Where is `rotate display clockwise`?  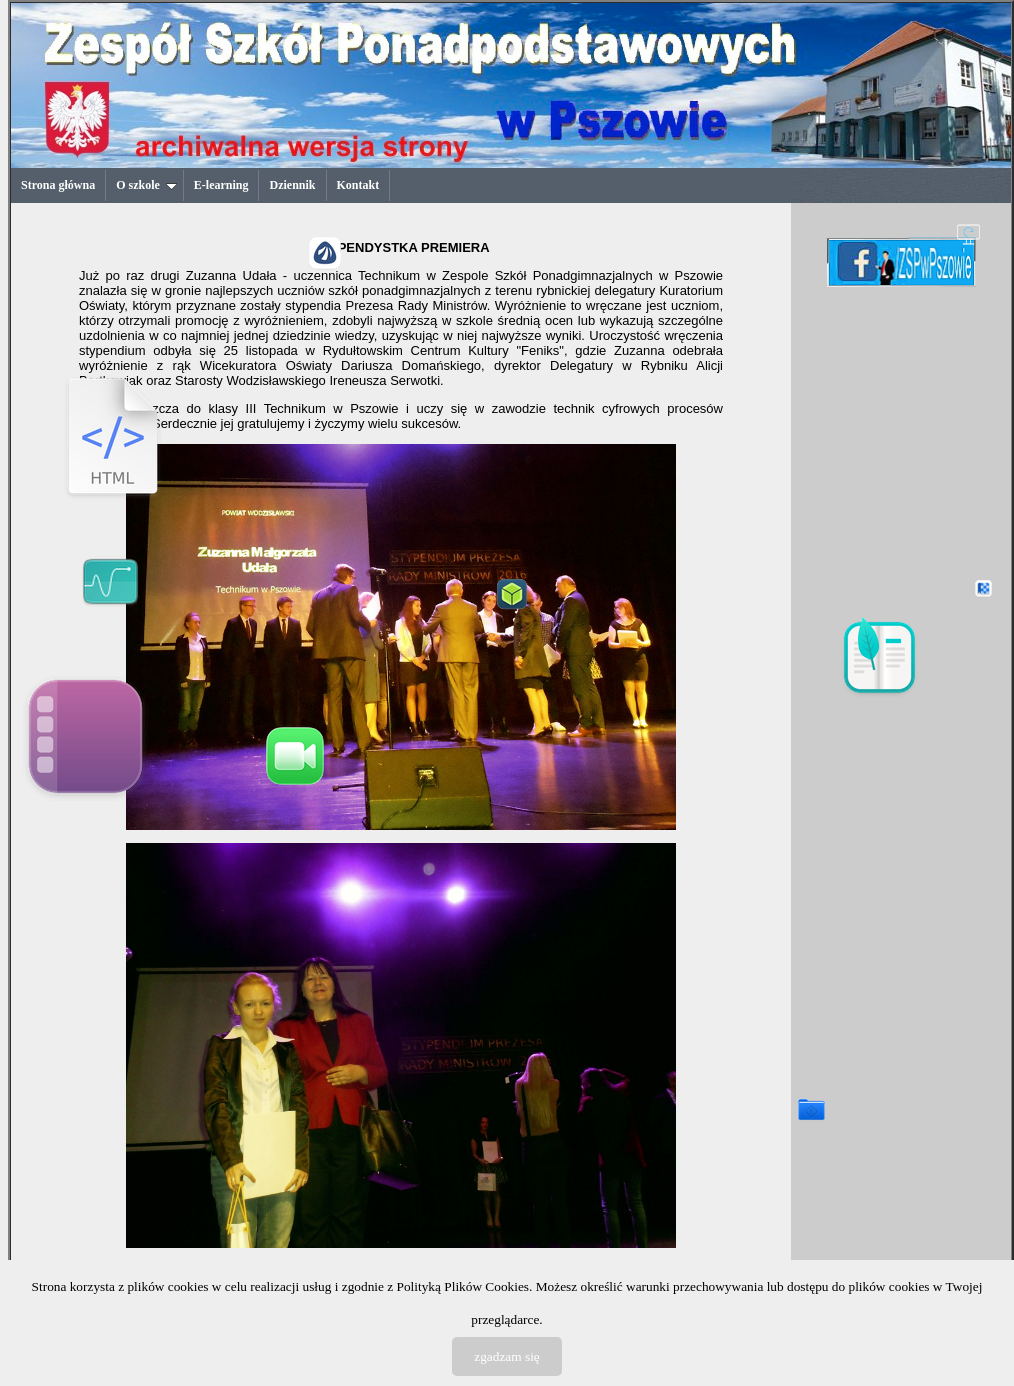
rotate display clockwise is located at coordinates (968, 234).